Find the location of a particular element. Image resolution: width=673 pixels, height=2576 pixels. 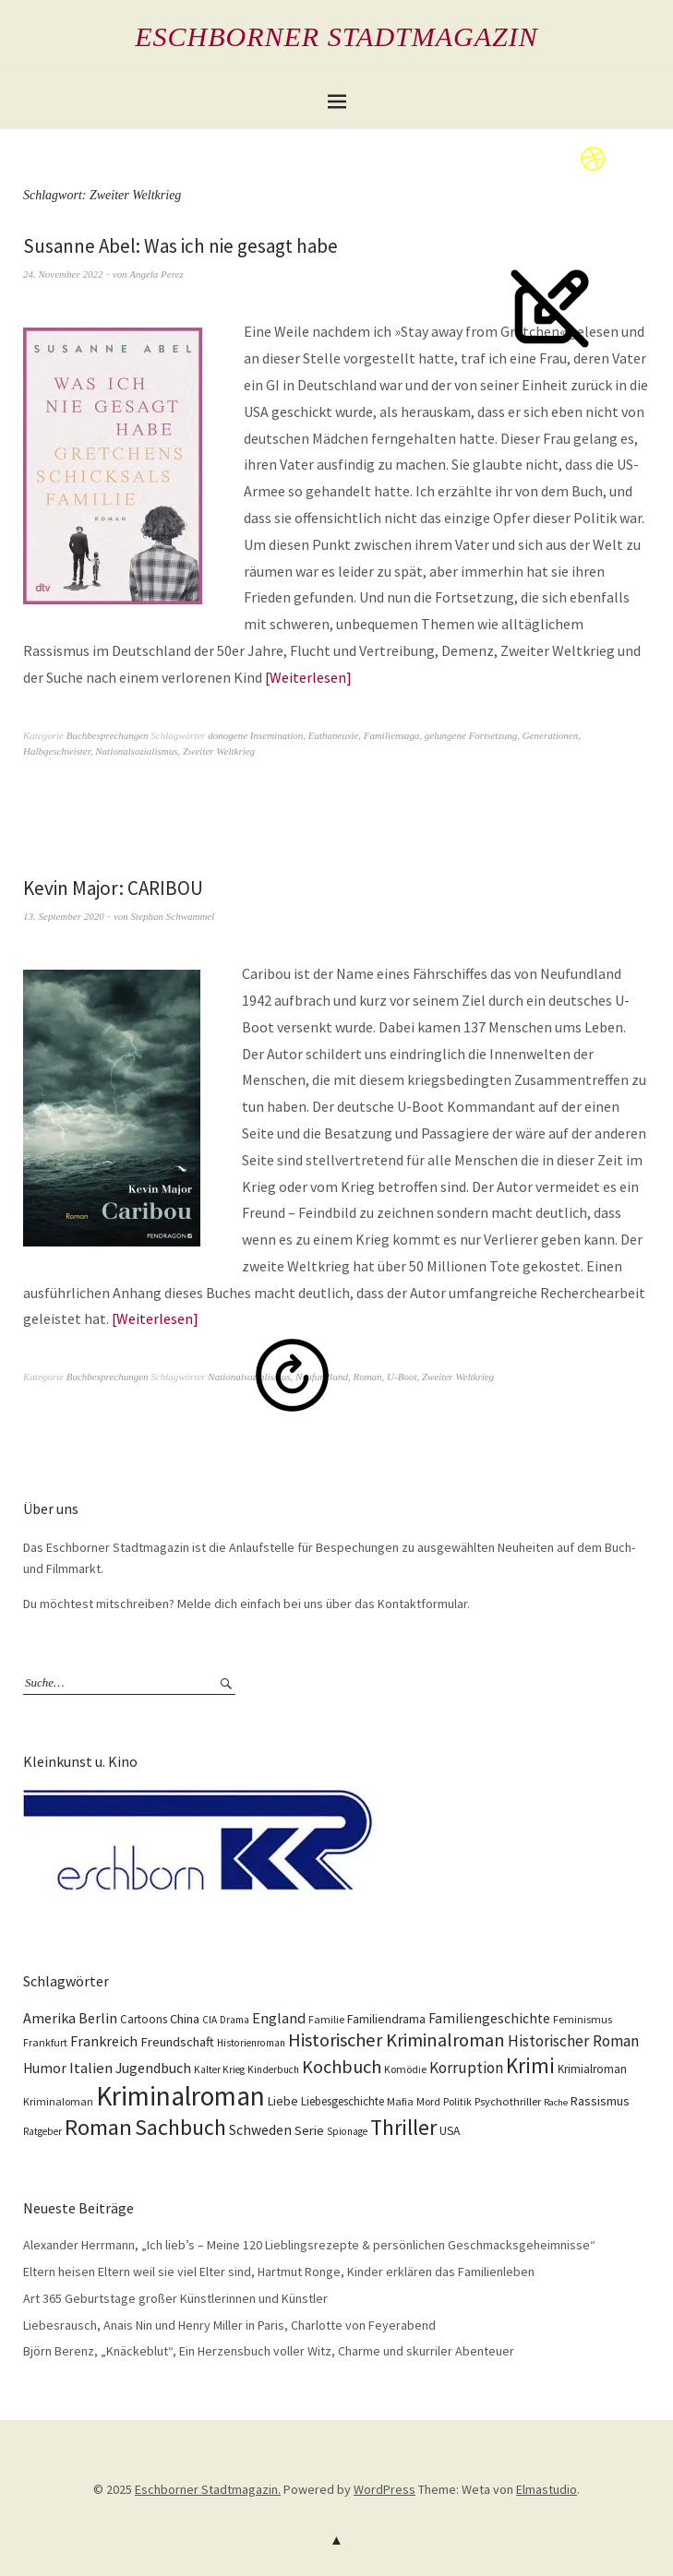

visit dribbble profile or portfolio is located at coordinates (593, 159).